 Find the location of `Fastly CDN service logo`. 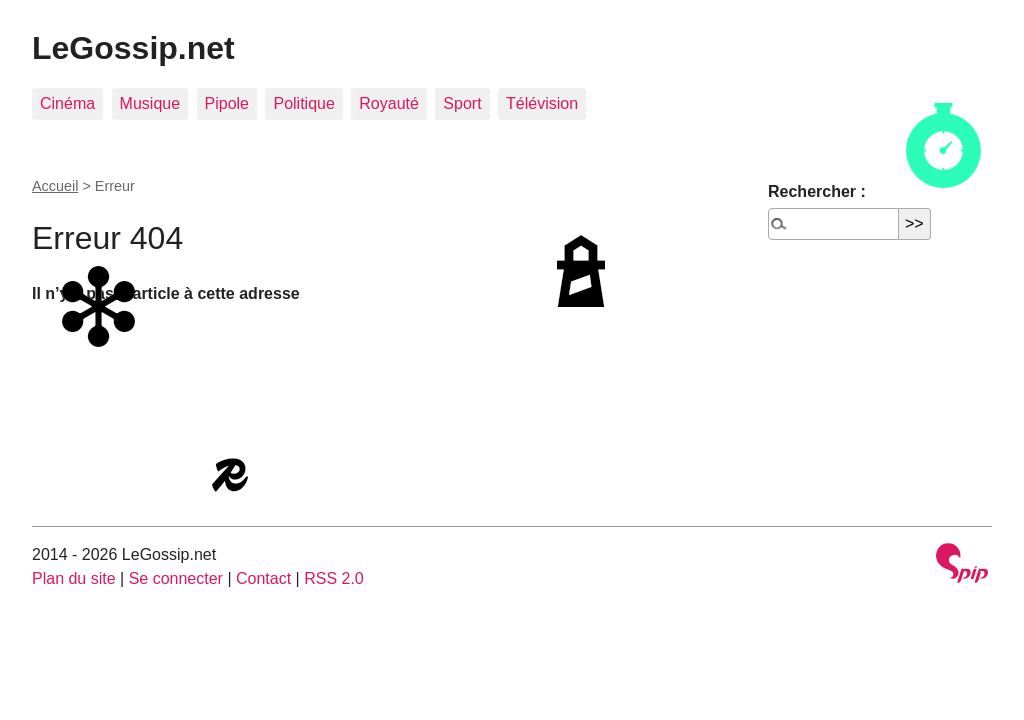

Fastly CDN service logo is located at coordinates (943, 145).